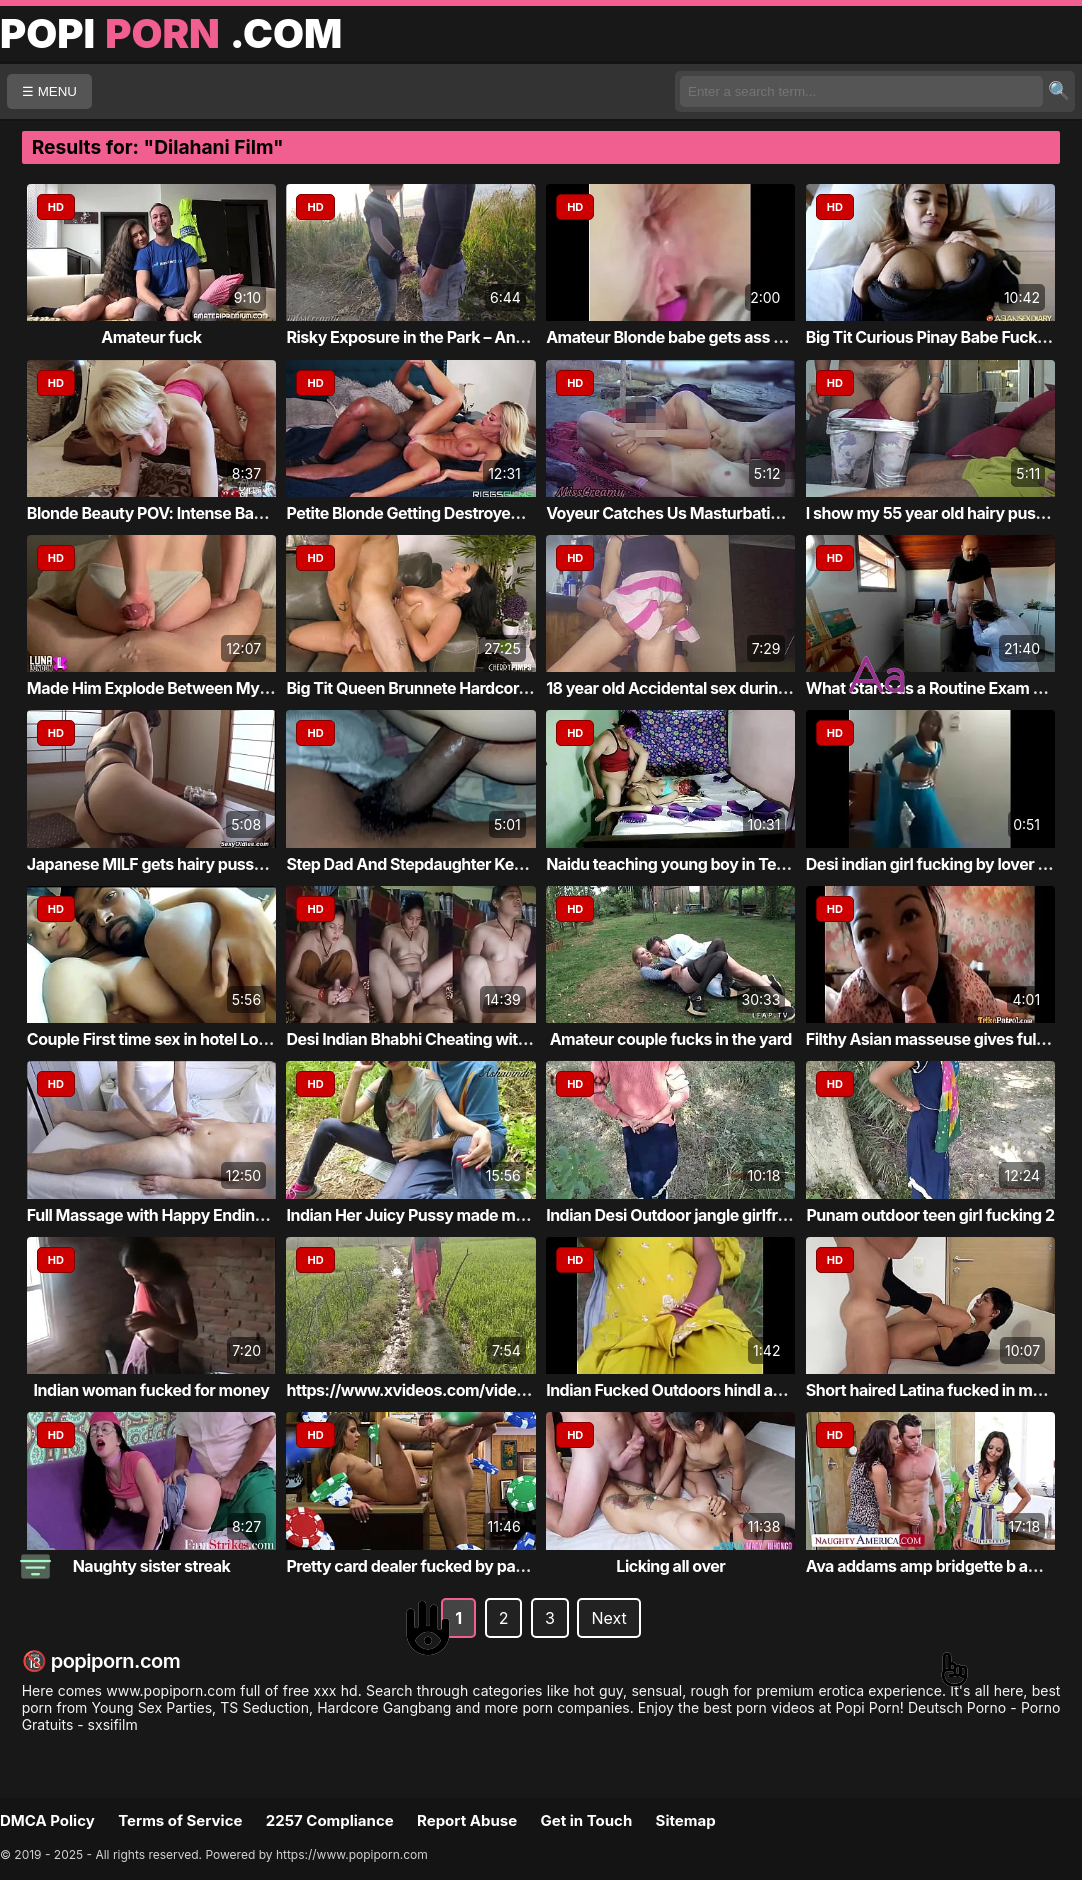 The image size is (1082, 1880). Describe the element at coordinates (428, 1628) in the screenshot. I see `access hand tracking or gesture recognition settings` at that location.